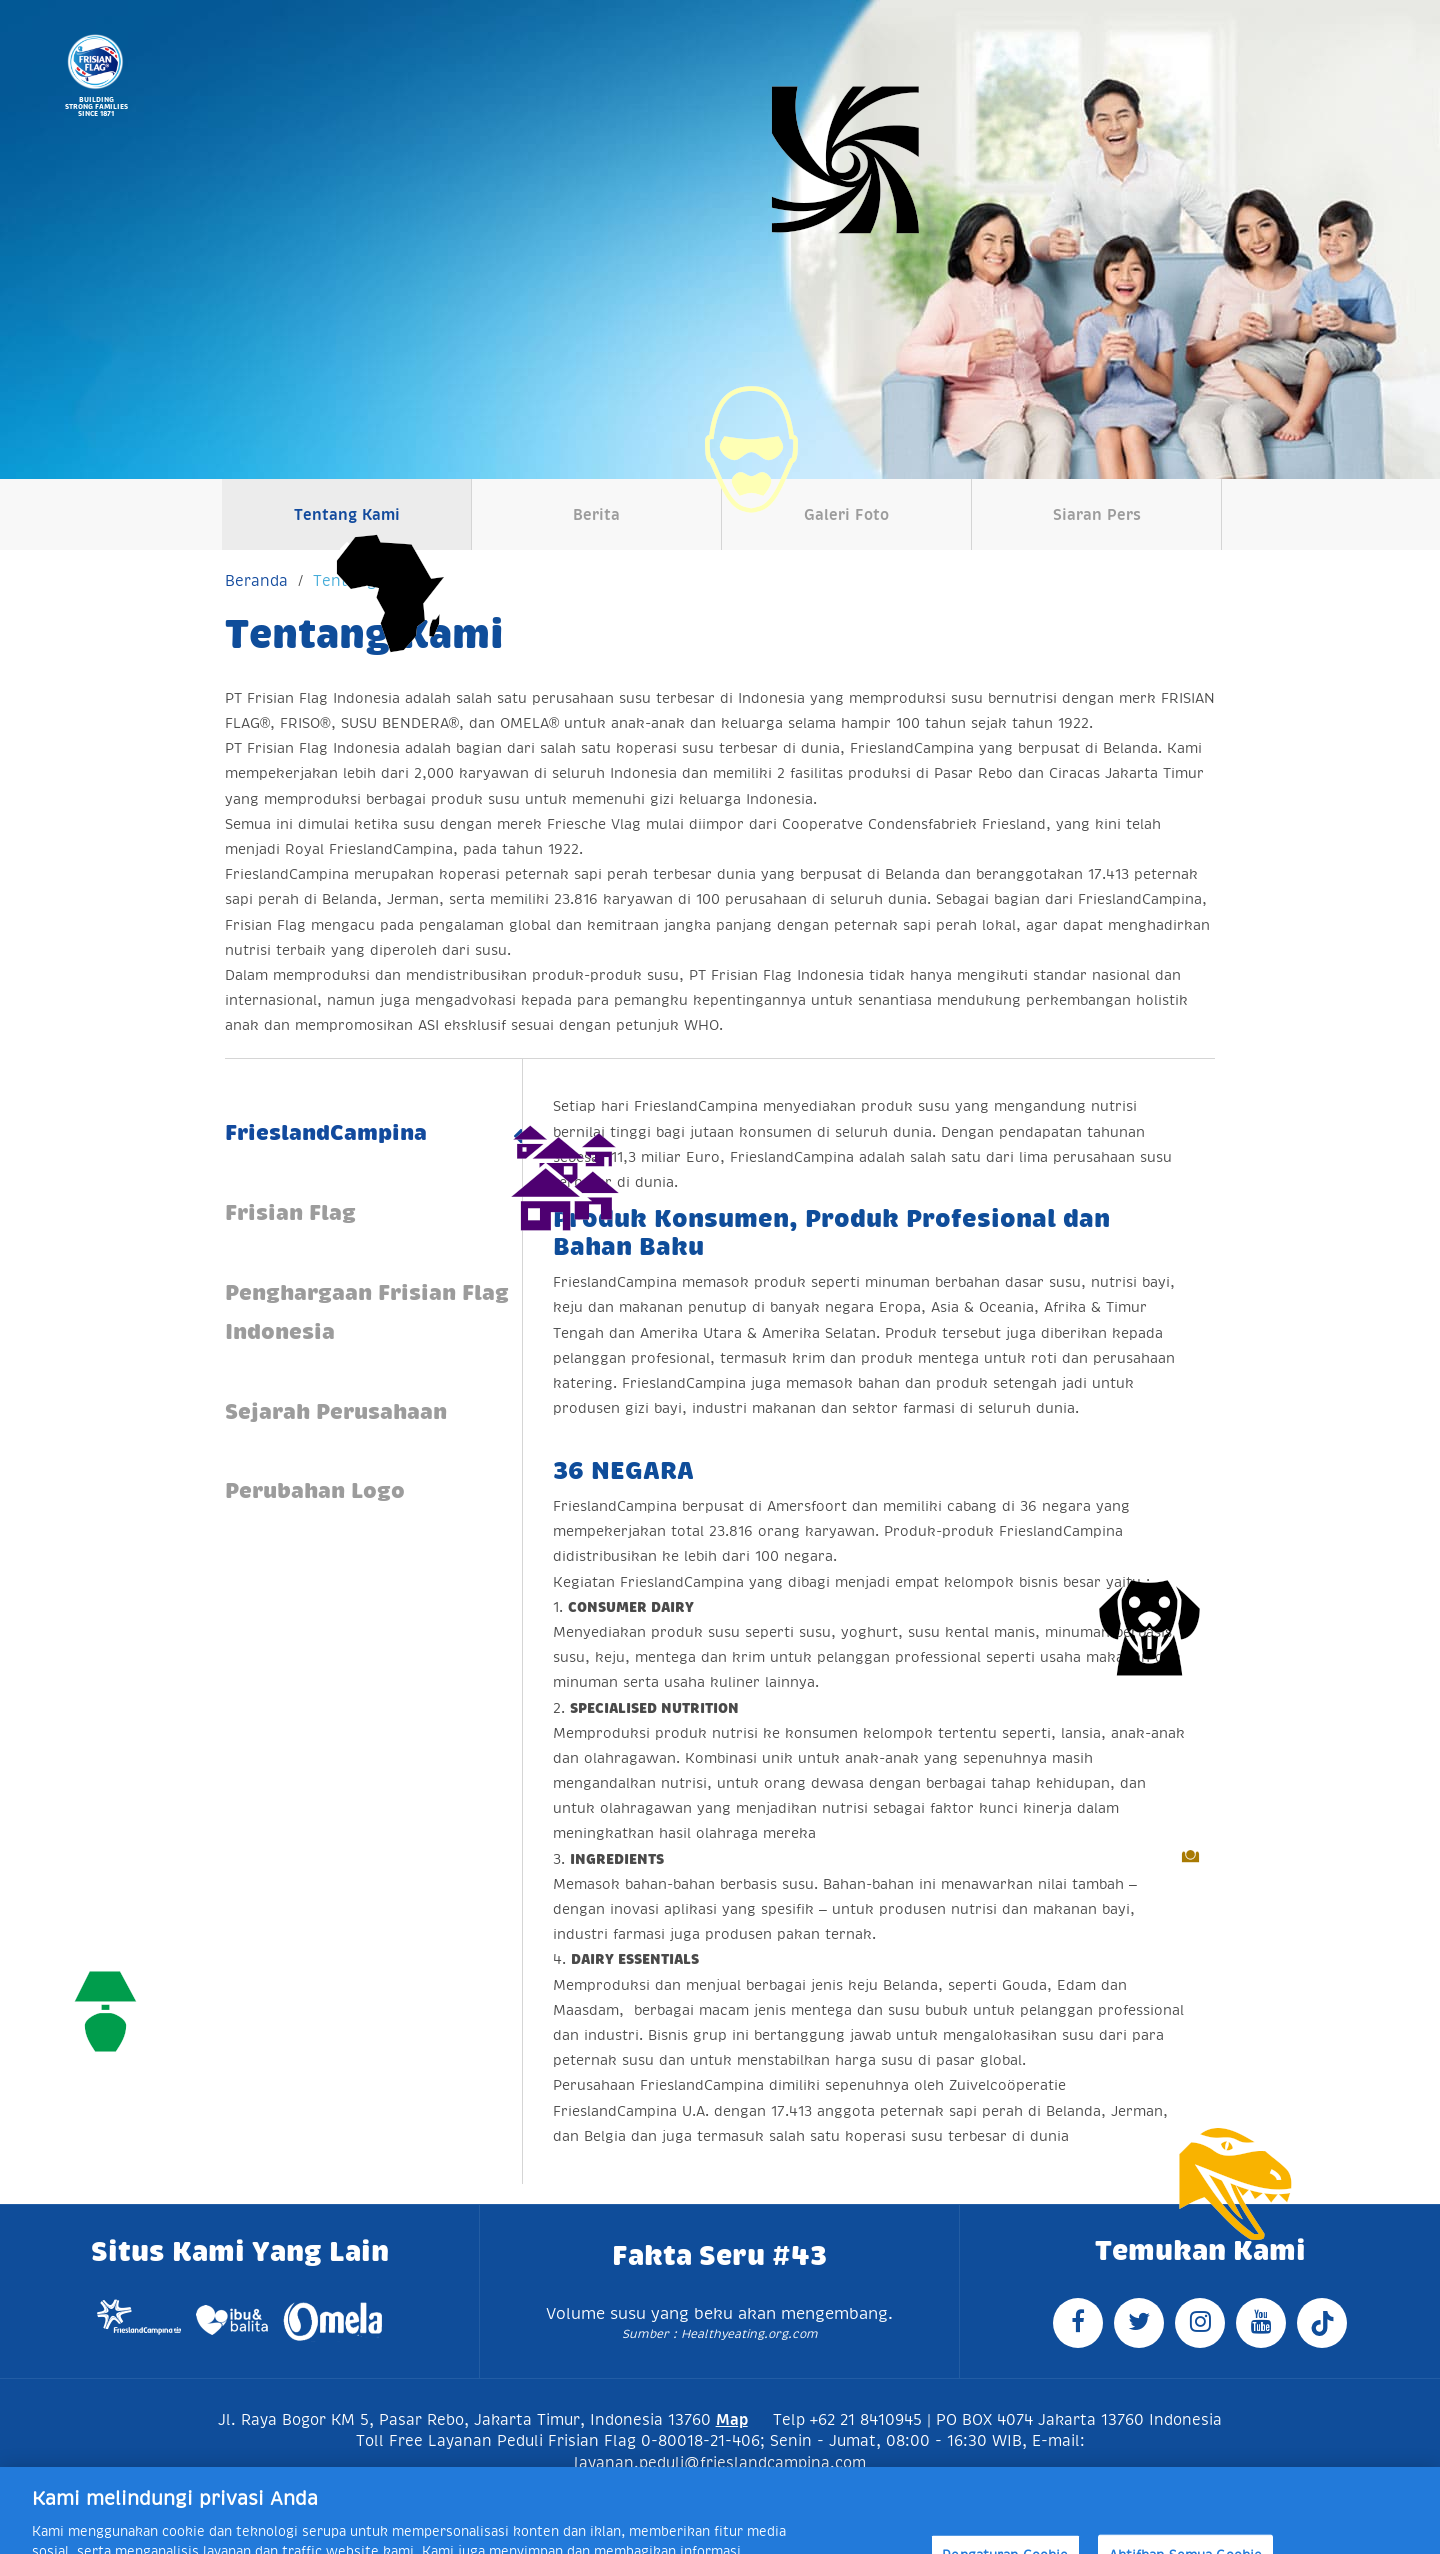  What do you see at coordinates (565, 1178) in the screenshot?
I see `view village or settlement on map` at bounding box center [565, 1178].